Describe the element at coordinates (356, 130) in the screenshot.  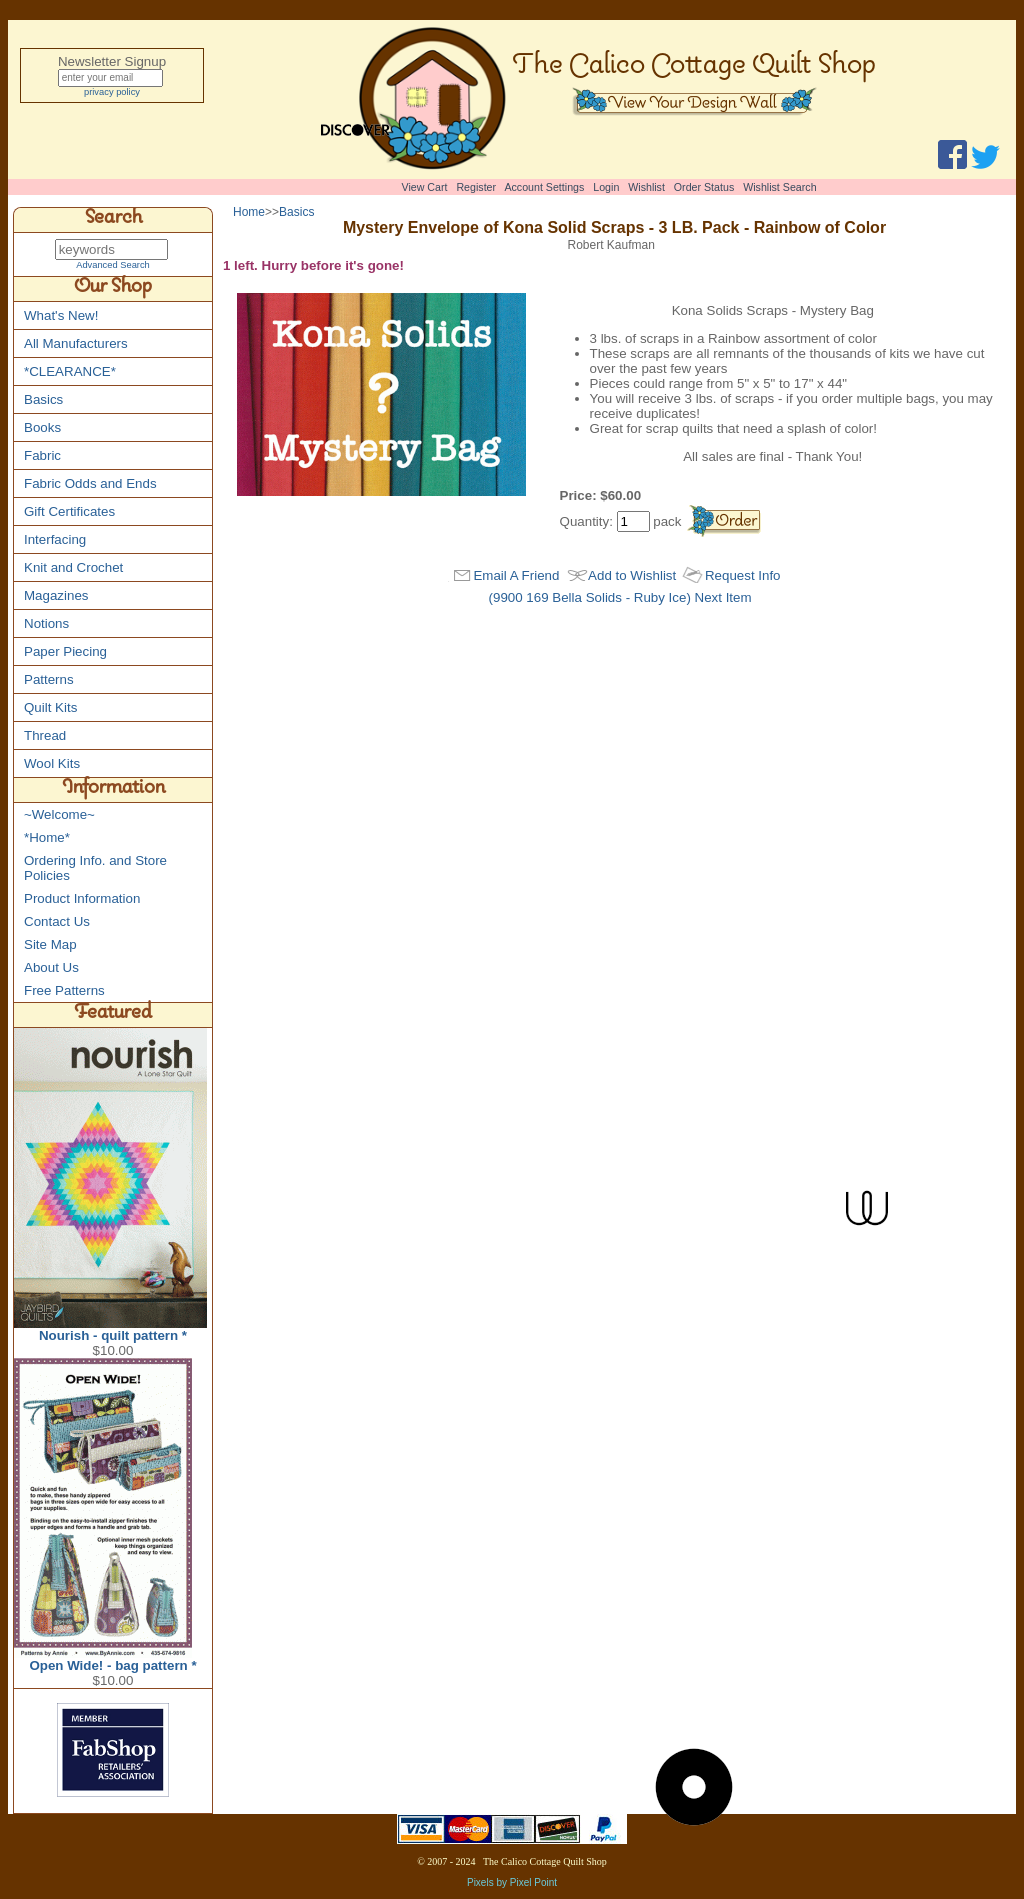
I see `pay with Discover card` at that location.